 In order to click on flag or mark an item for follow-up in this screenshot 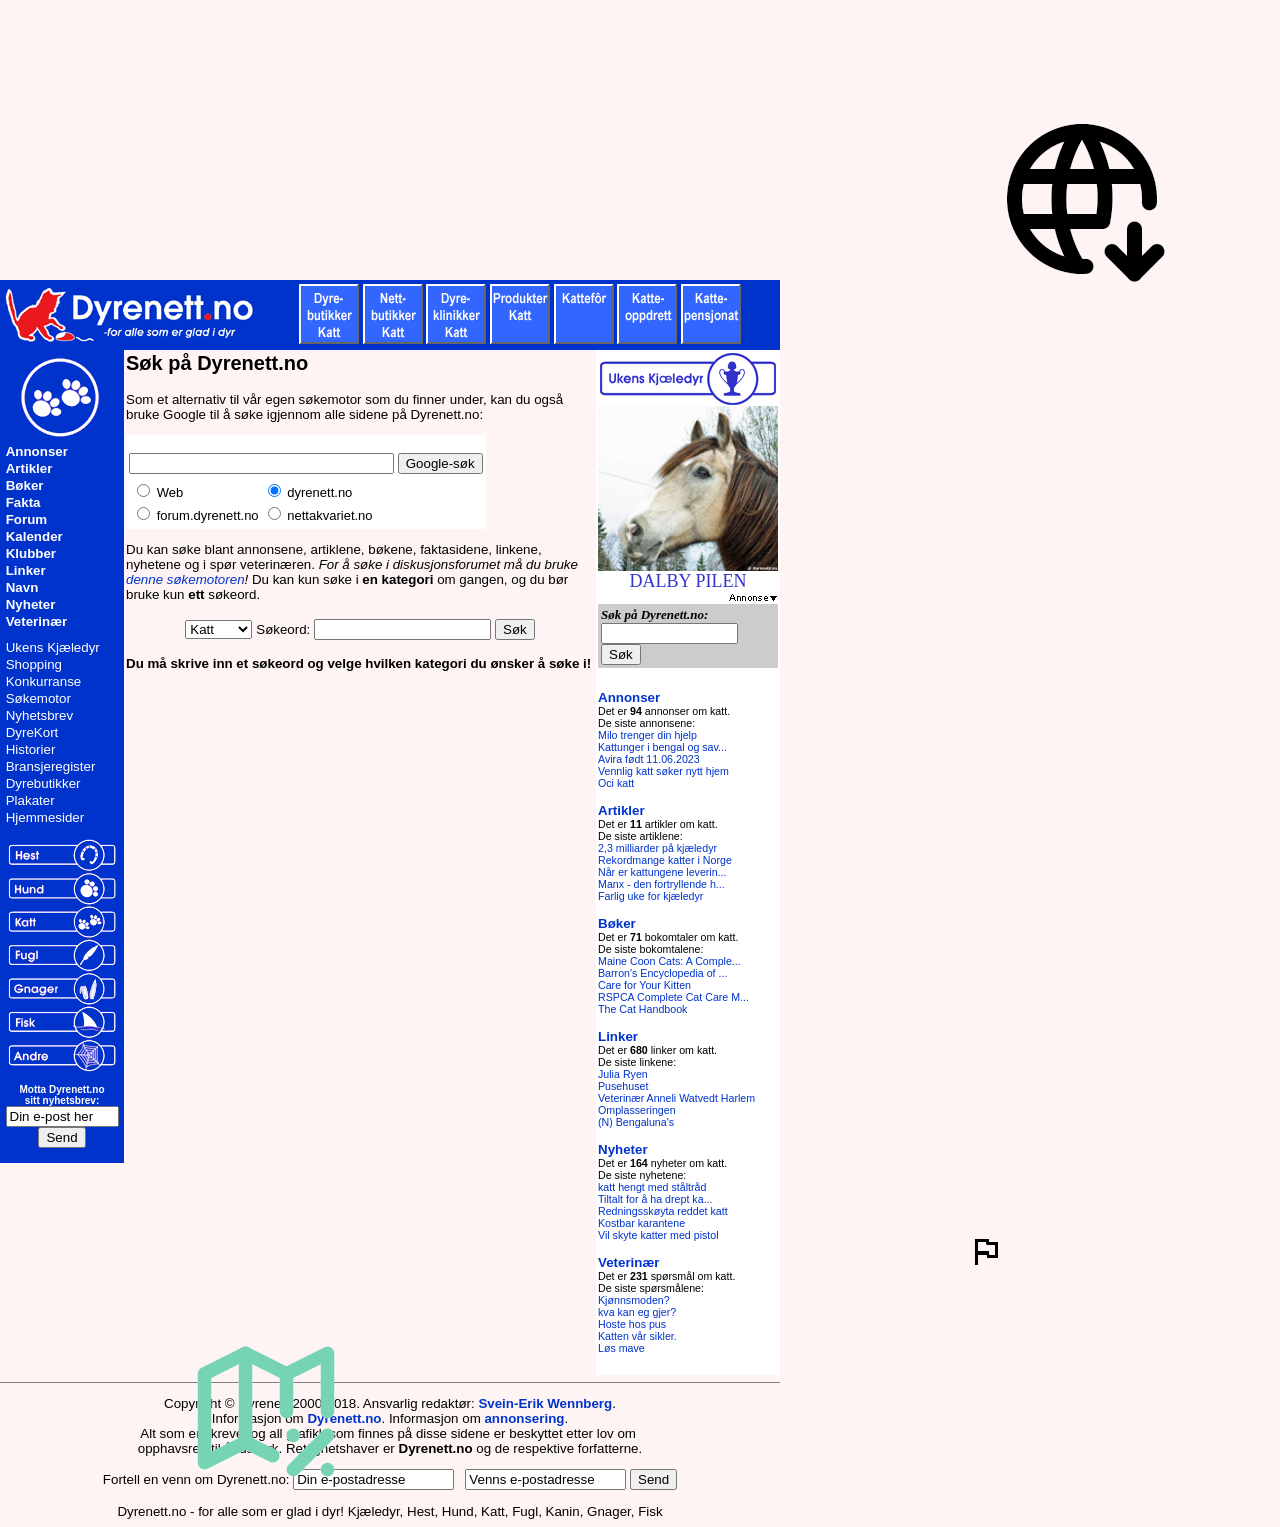, I will do `click(985, 1251)`.